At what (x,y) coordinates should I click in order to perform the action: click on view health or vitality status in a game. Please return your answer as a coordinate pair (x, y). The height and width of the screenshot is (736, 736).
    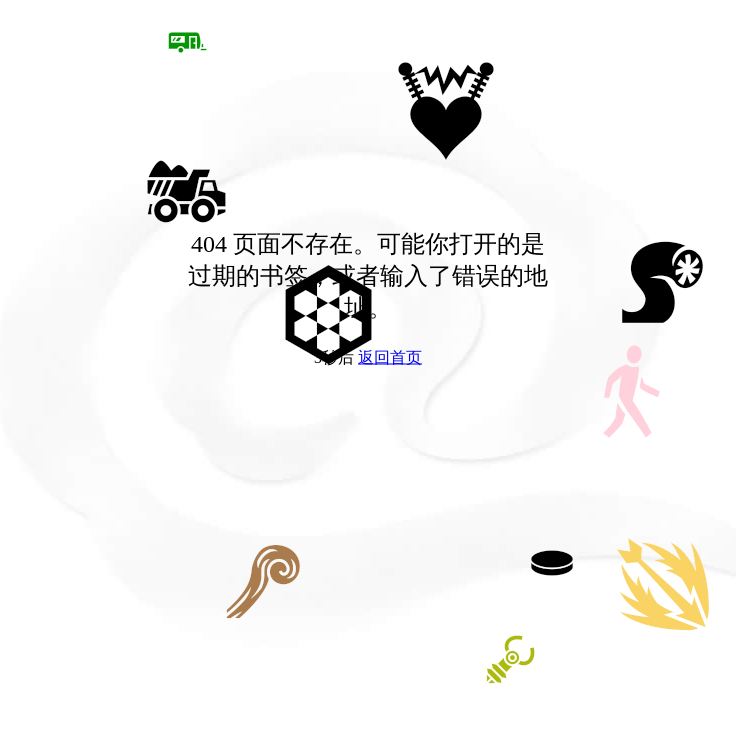
    Looking at the image, I should click on (446, 111).